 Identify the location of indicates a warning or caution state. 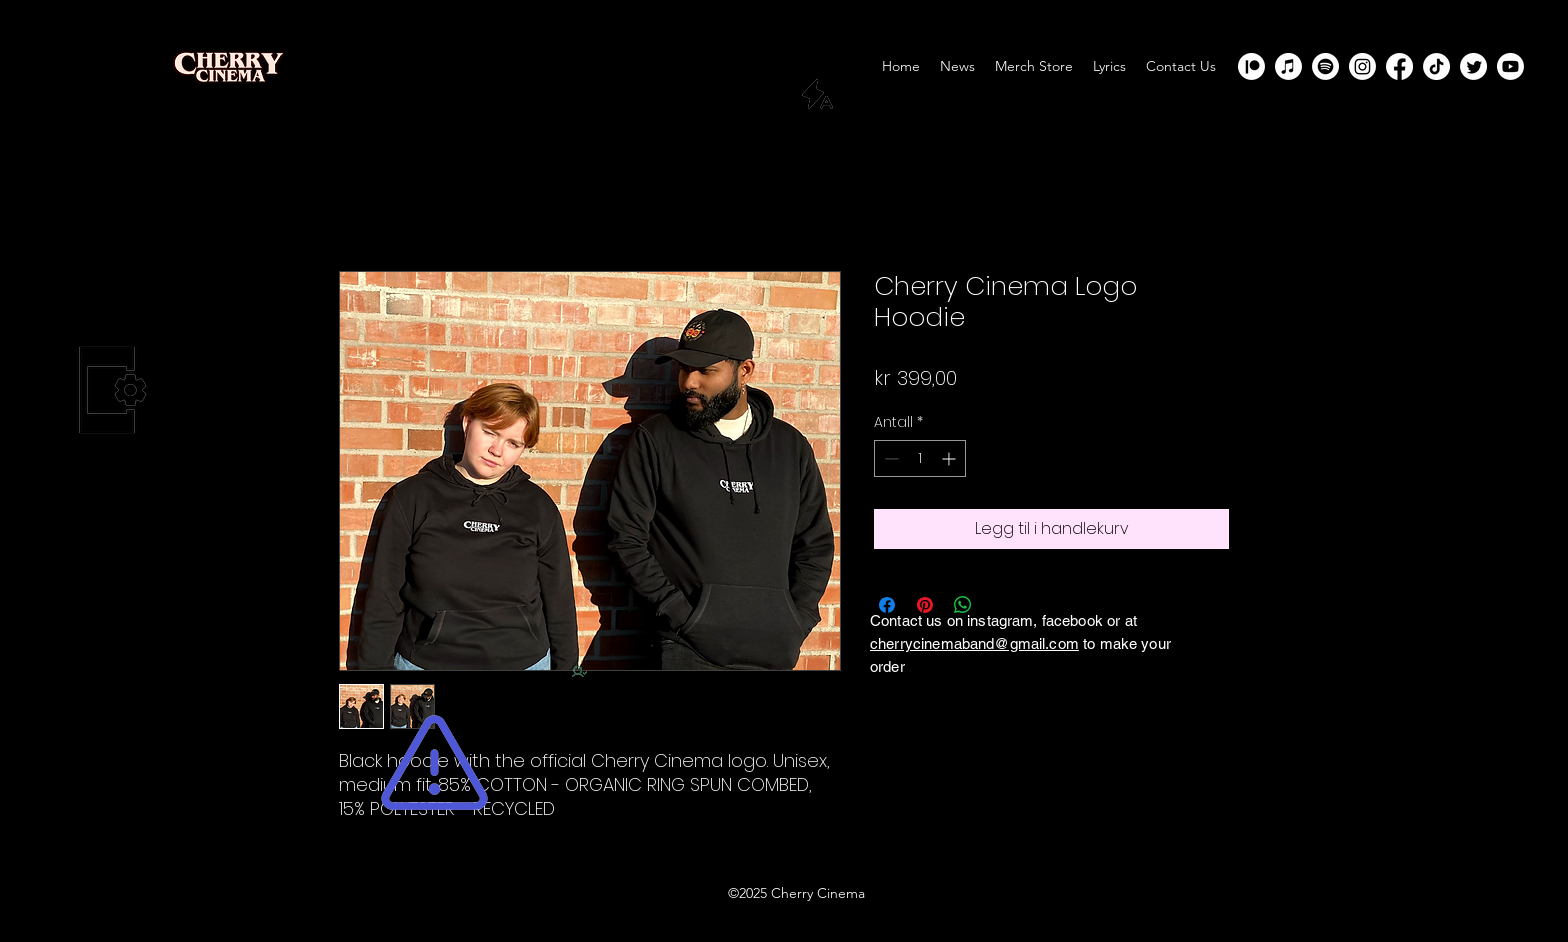
(434, 764).